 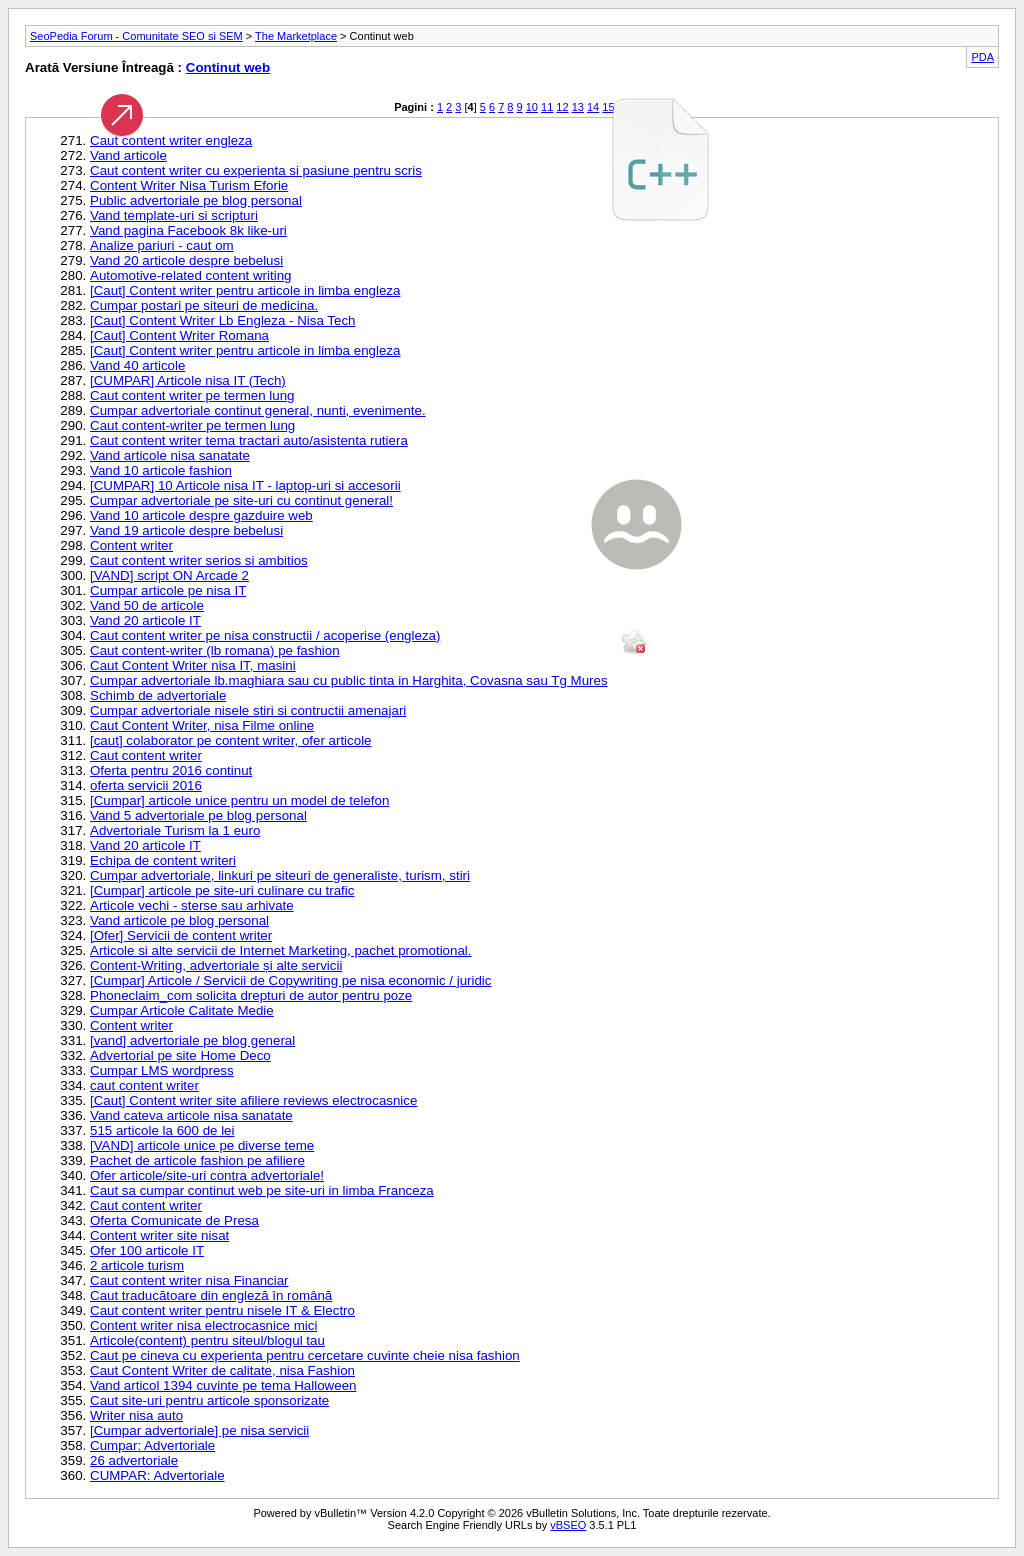 I want to click on mark email as not junk, so click(x=634, y=642).